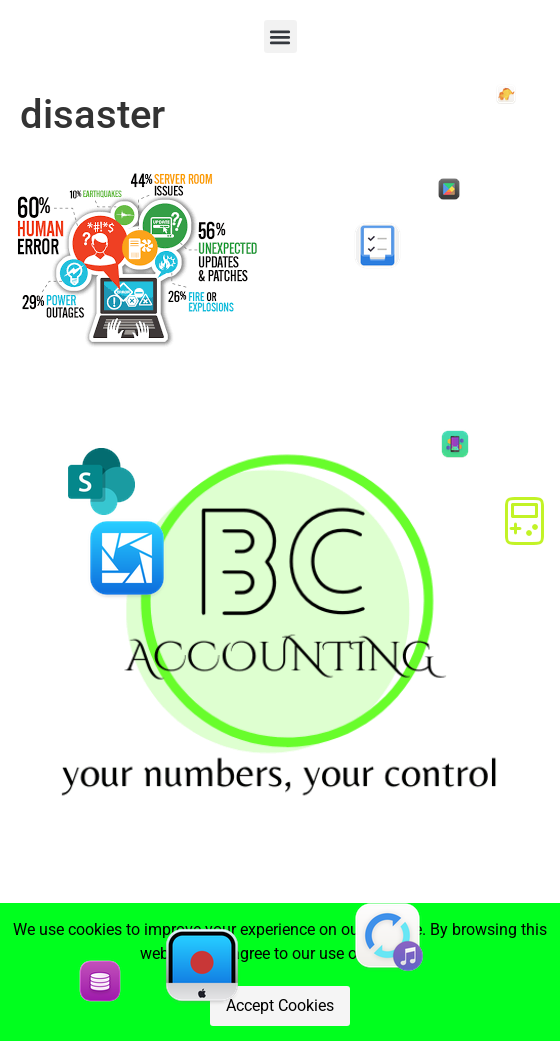  What do you see at coordinates (449, 189) in the screenshot?
I see `open the tangram app` at bounding box center [449, 189].